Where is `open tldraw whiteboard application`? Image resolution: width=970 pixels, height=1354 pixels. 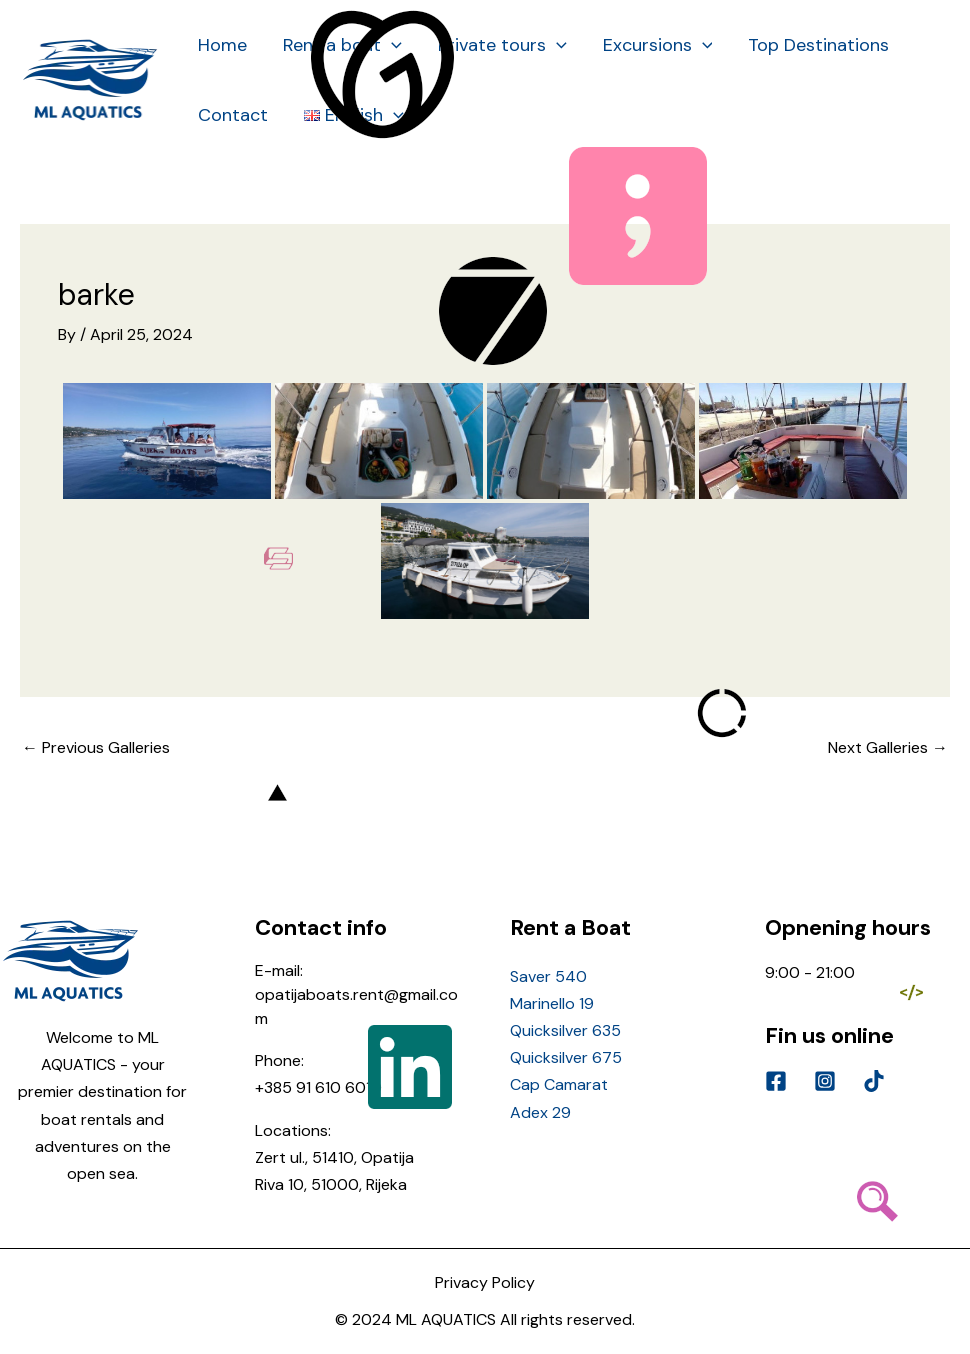 open tldraw whiteboard application is located at coordinates (638, 216).